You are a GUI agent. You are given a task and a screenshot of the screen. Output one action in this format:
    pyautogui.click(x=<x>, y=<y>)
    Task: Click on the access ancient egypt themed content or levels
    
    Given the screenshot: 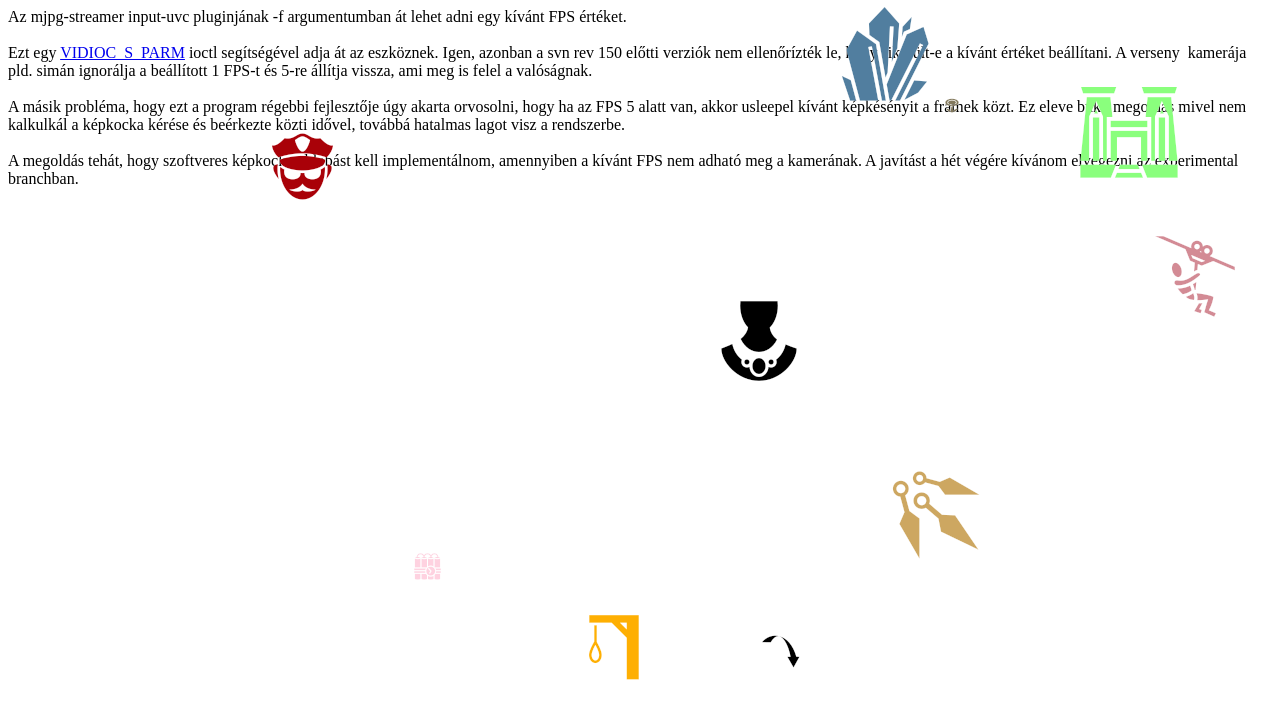 What is the action you would take?
    pyautogui.click(x=1129, y=129)
    